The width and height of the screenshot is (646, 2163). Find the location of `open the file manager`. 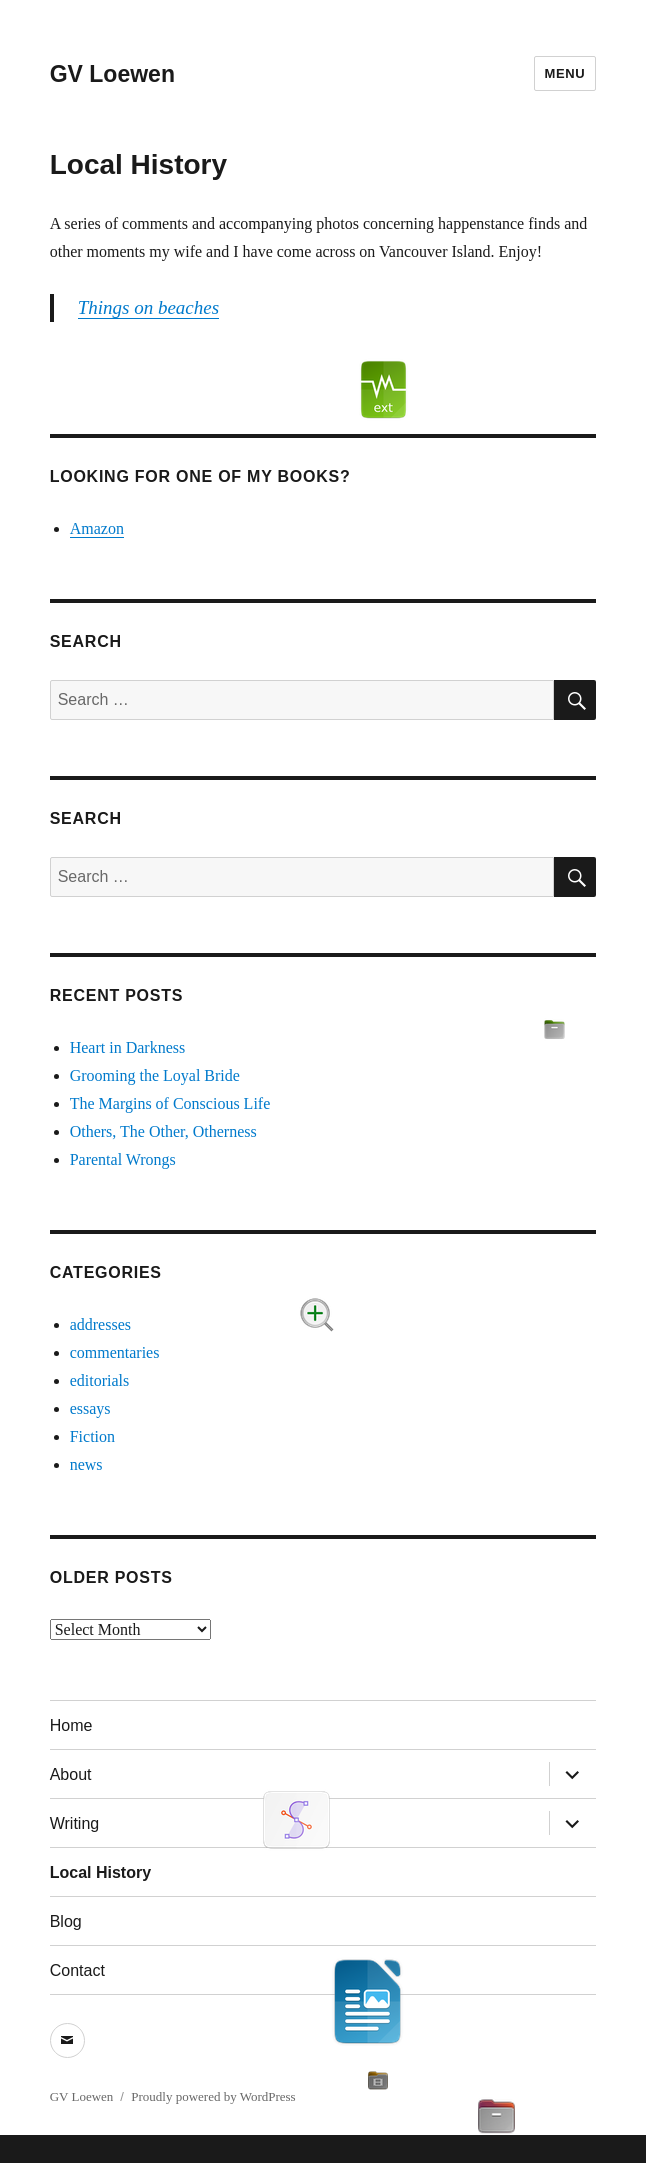

open the file manager is located at coordinates (554, 1029).